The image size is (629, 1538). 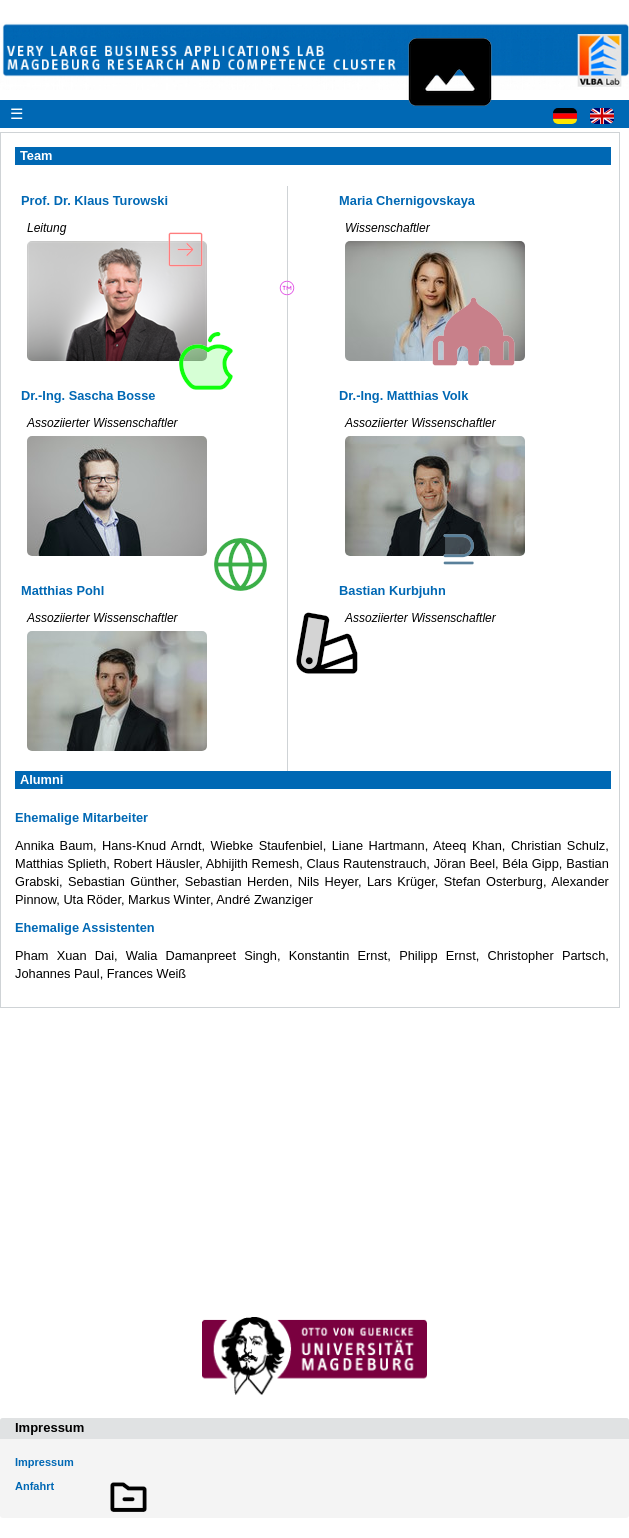 What do you see at coordinates (128, 1496) in the screenshot?
I see `remove a folder` at bounding box center [128, 1496].